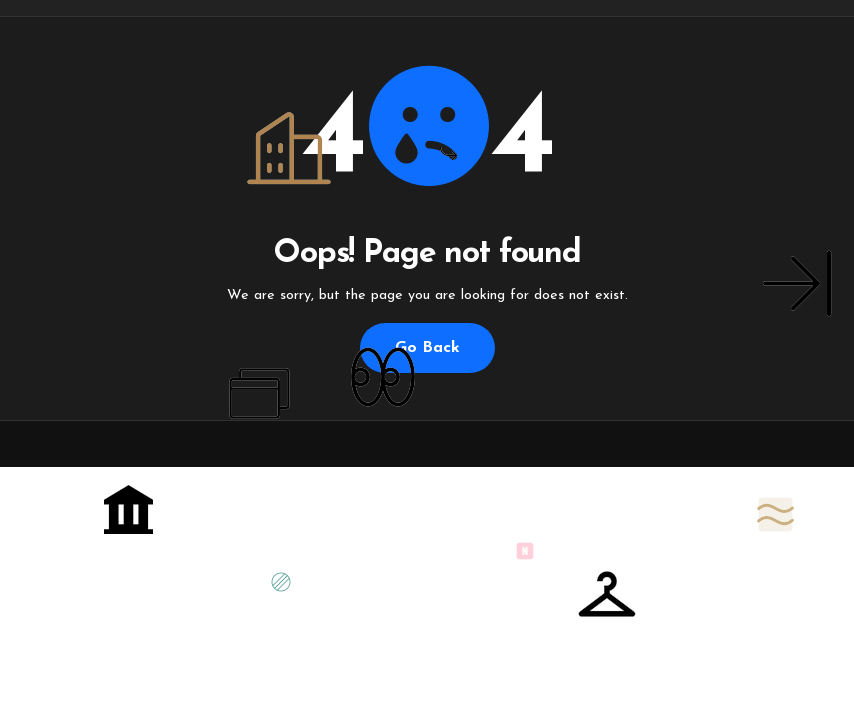 The height and width of the screenshot is (720, 854). Describe the element at coordinates (289, 151) in the screenshot. I see `view nearby buildings or offices` at that location.